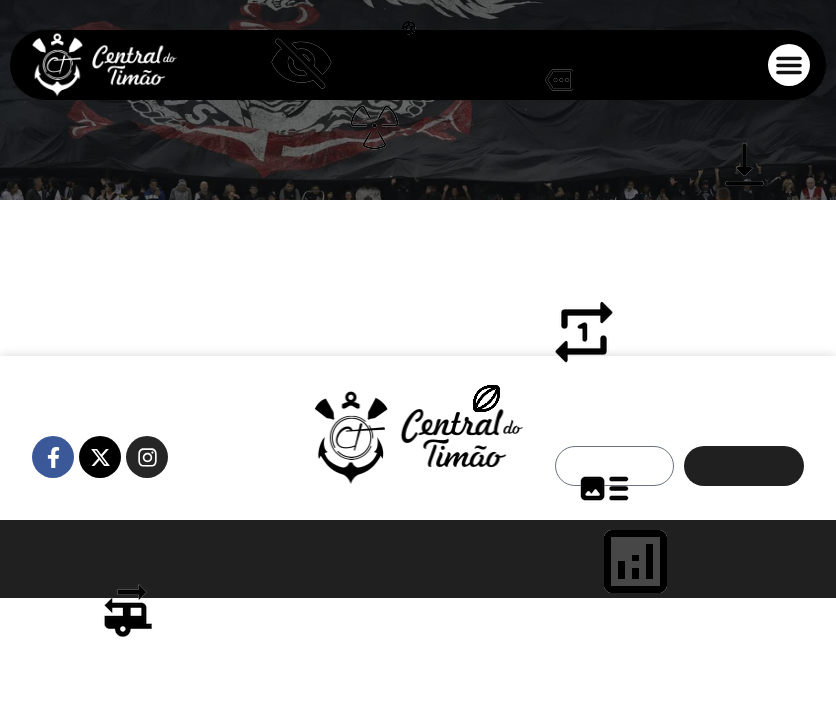  Describe the element at coordinates (635, 561) in the screenshot. I see `view analytics and statistics` at that location.